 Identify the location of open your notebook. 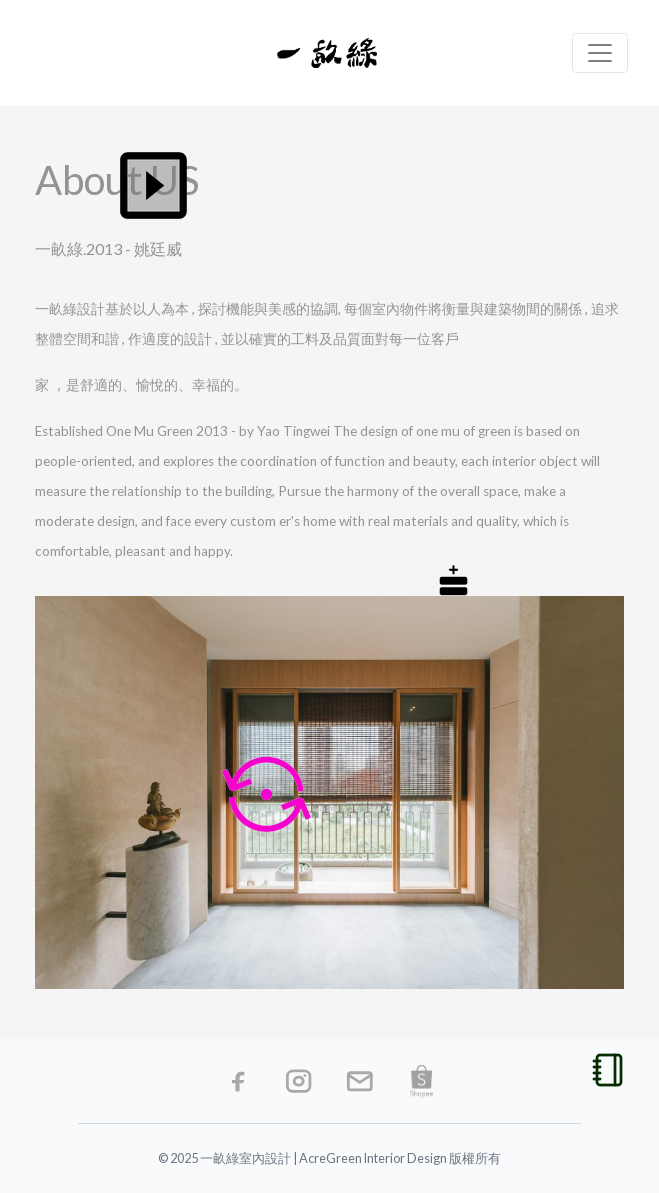
(609, 1070).